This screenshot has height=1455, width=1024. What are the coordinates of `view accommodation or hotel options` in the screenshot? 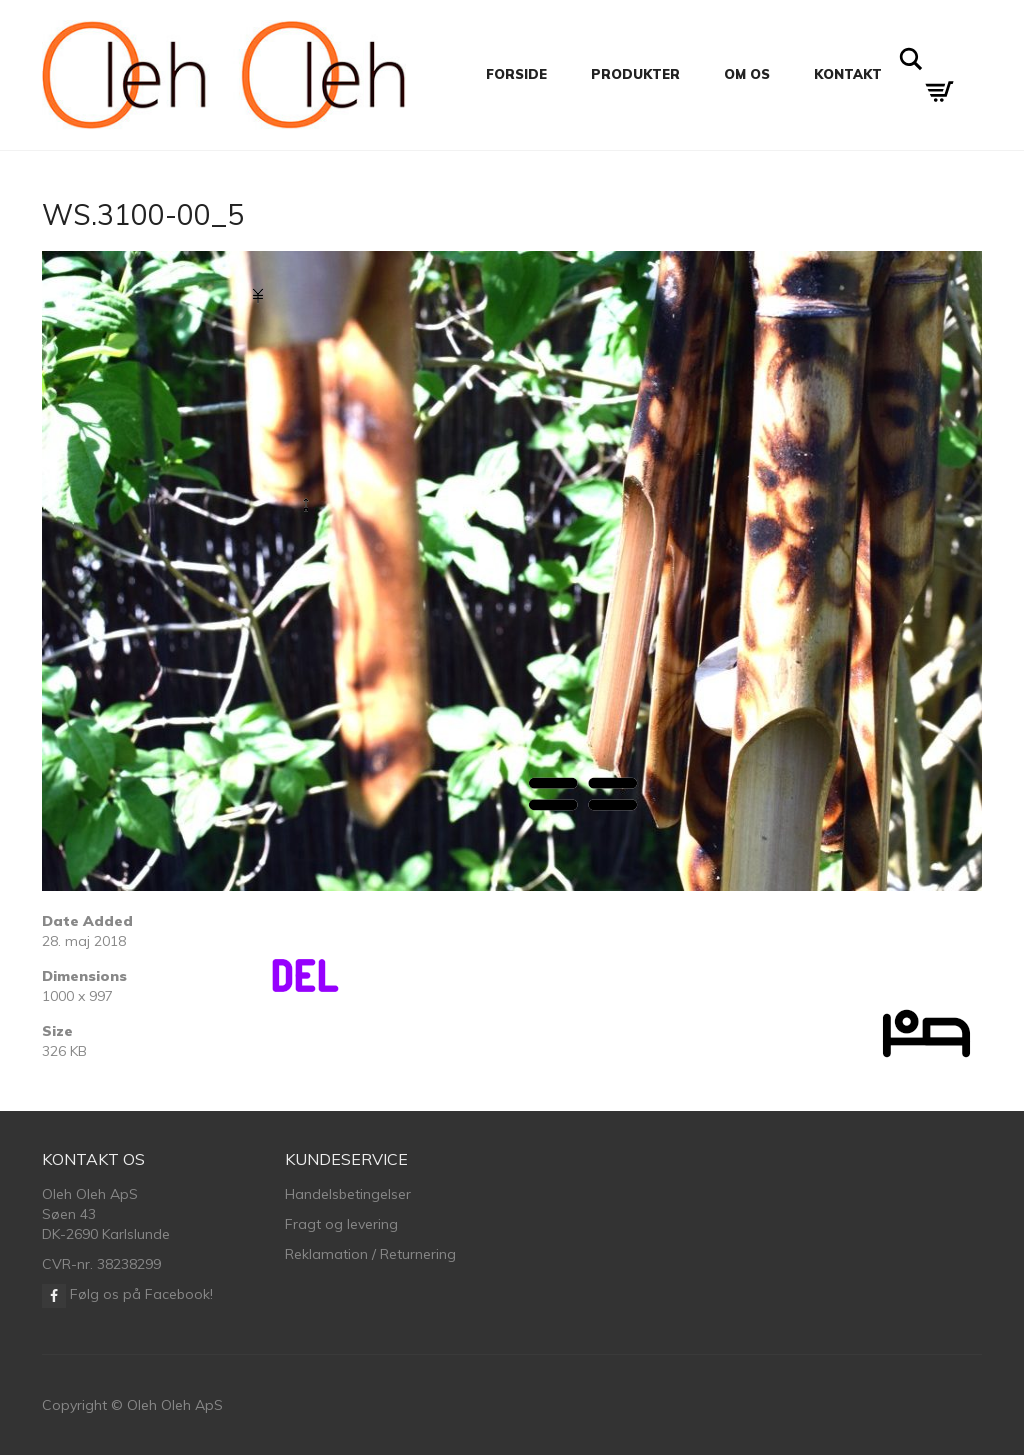 It's located at (926, 1033).